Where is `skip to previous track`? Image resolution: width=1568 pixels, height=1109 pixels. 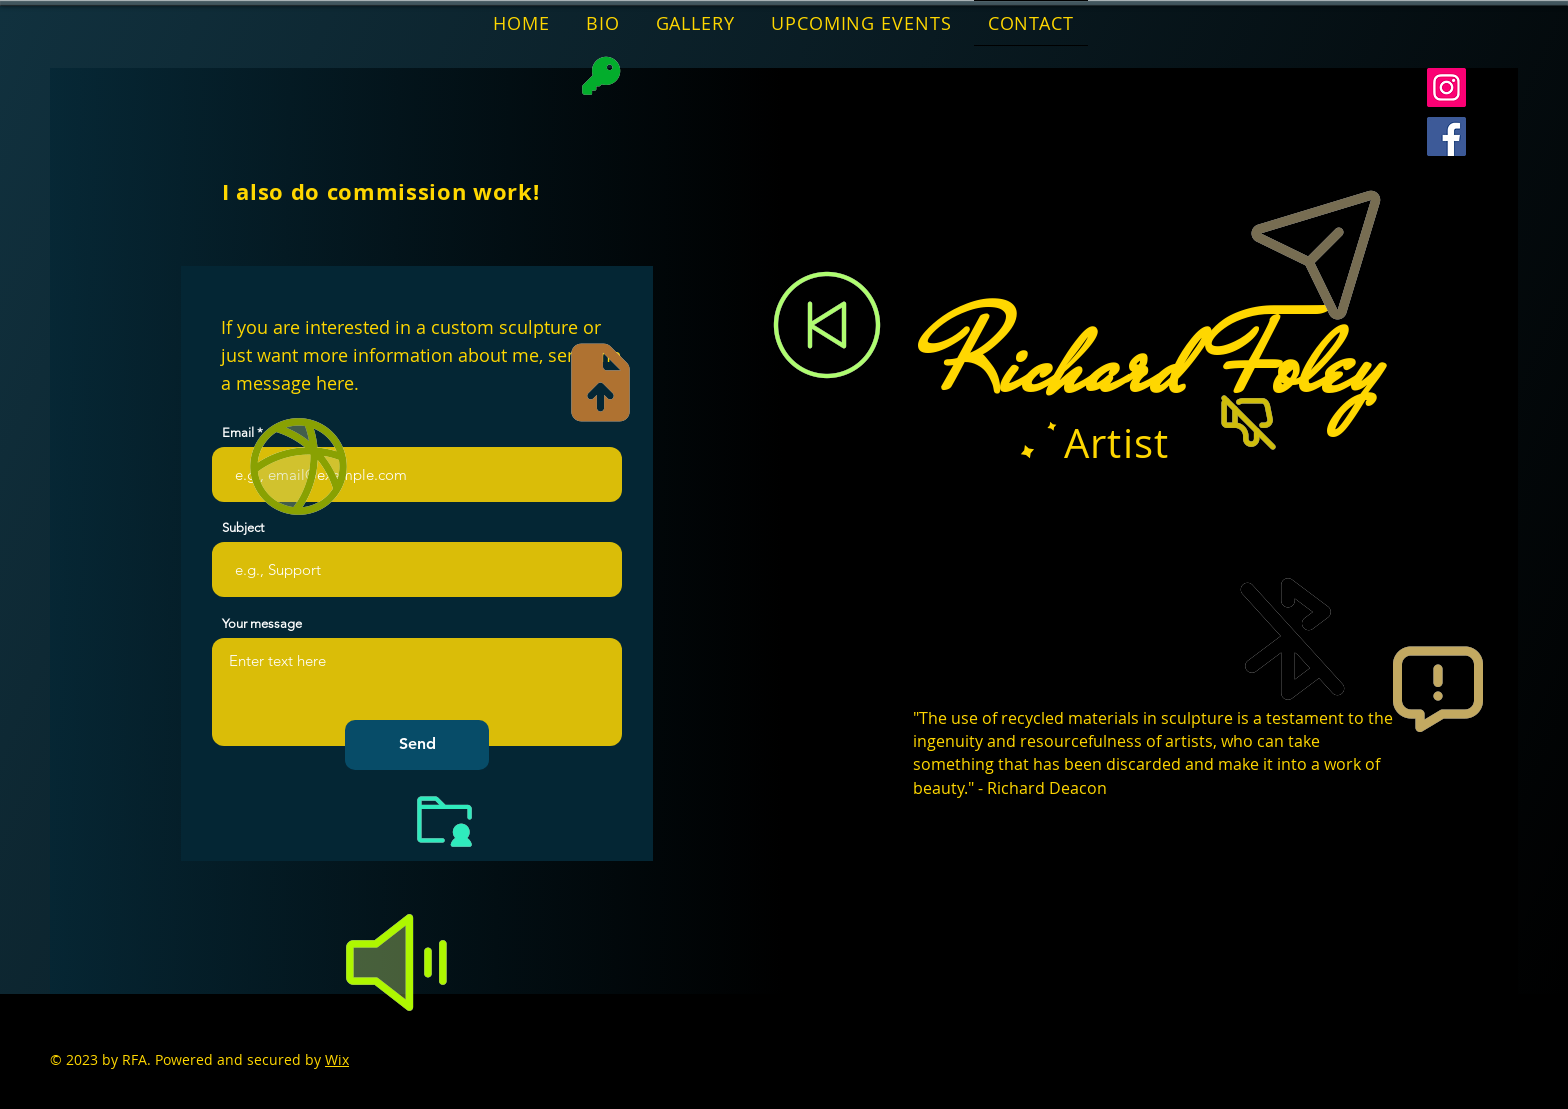
skip to previous track is located at coordinates (827, 325).